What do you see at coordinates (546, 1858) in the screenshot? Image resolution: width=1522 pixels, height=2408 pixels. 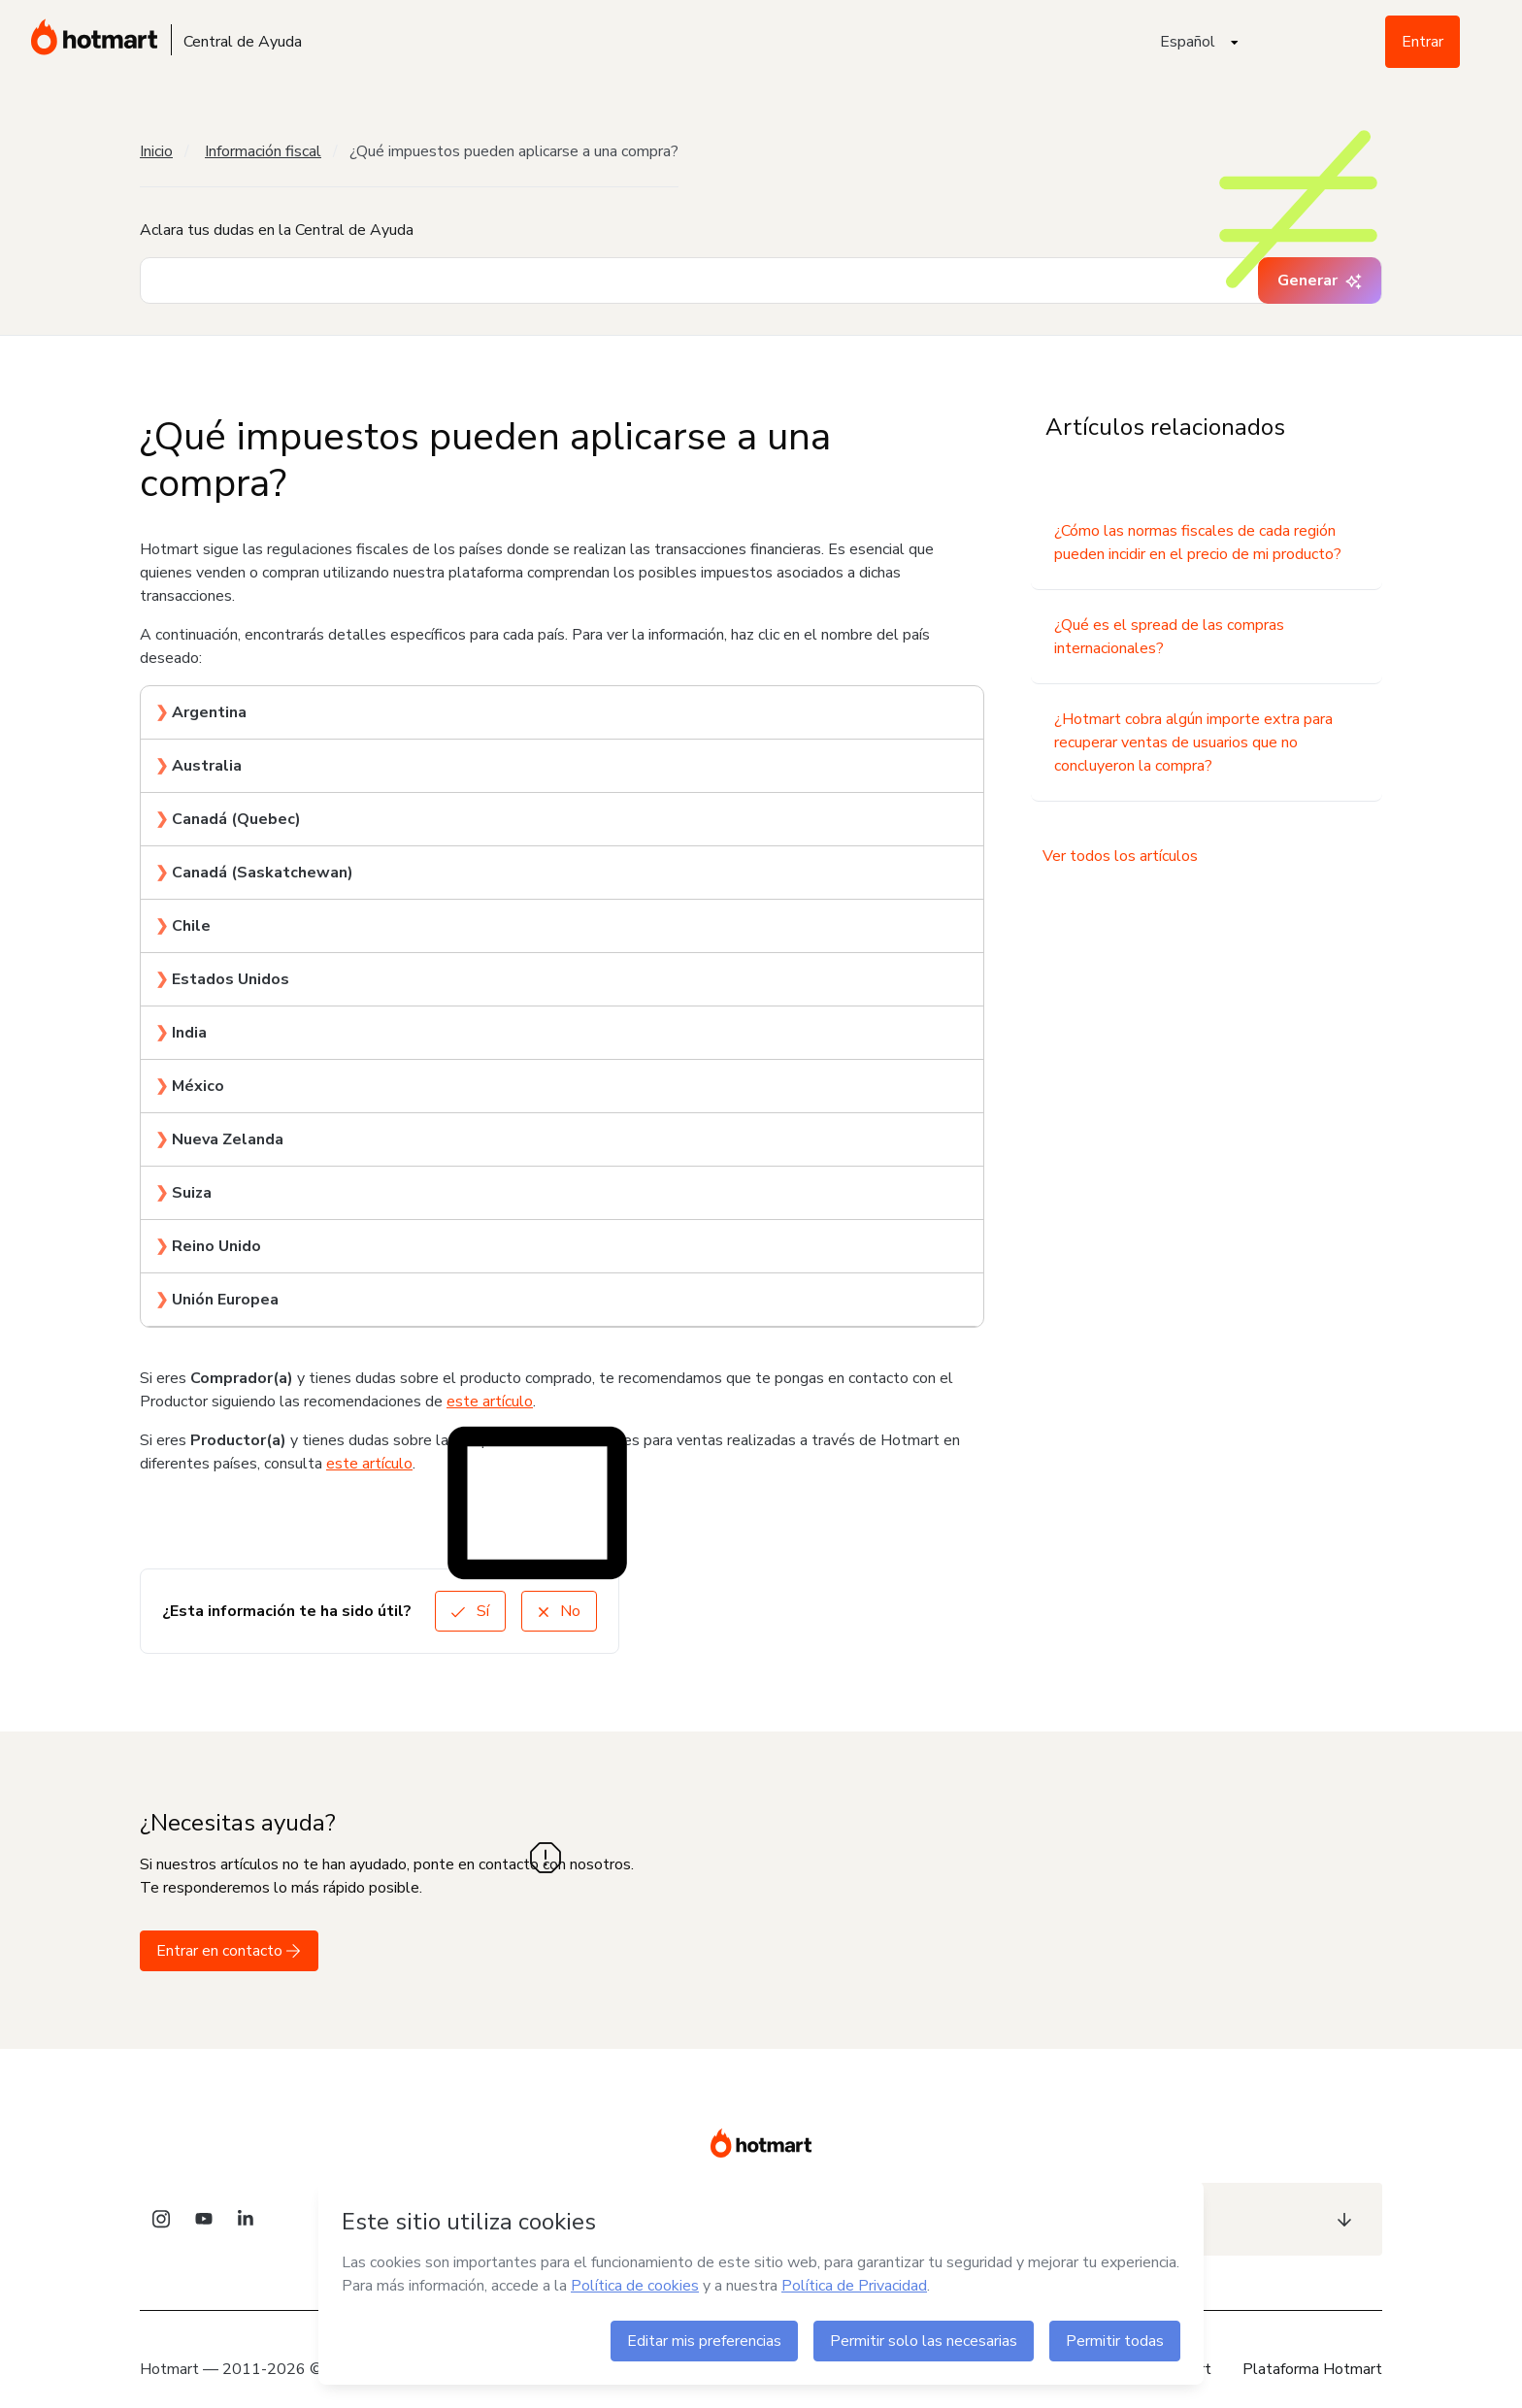 I see `indicates a warning or critical alert` at bounding box center [546, 1858].